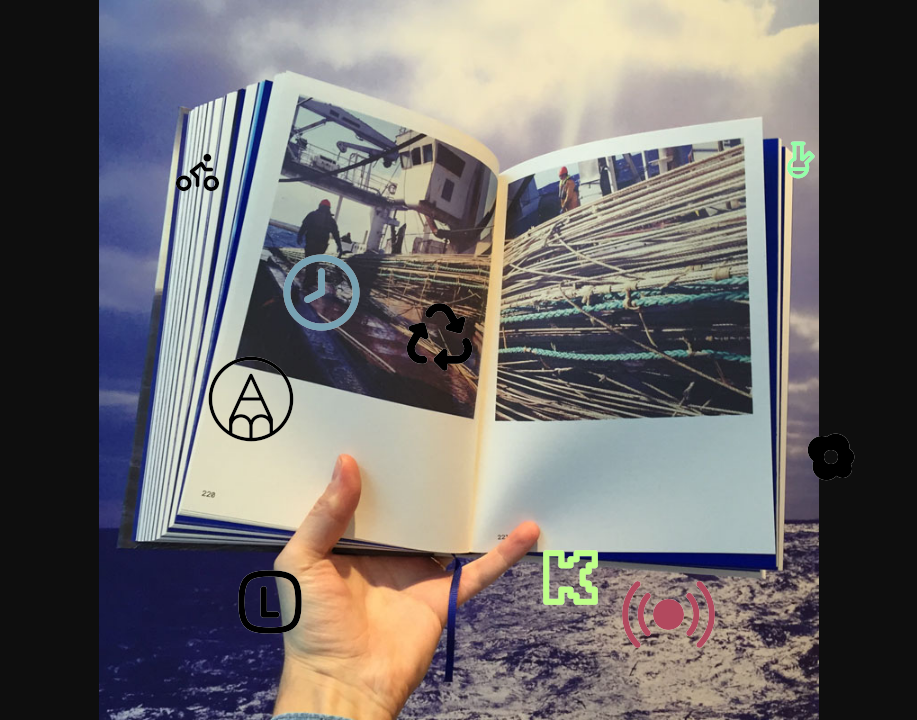 The width and height of the screenshot is (917, 720). I want to click on start a live broadcast or stream, so click(668, 614).